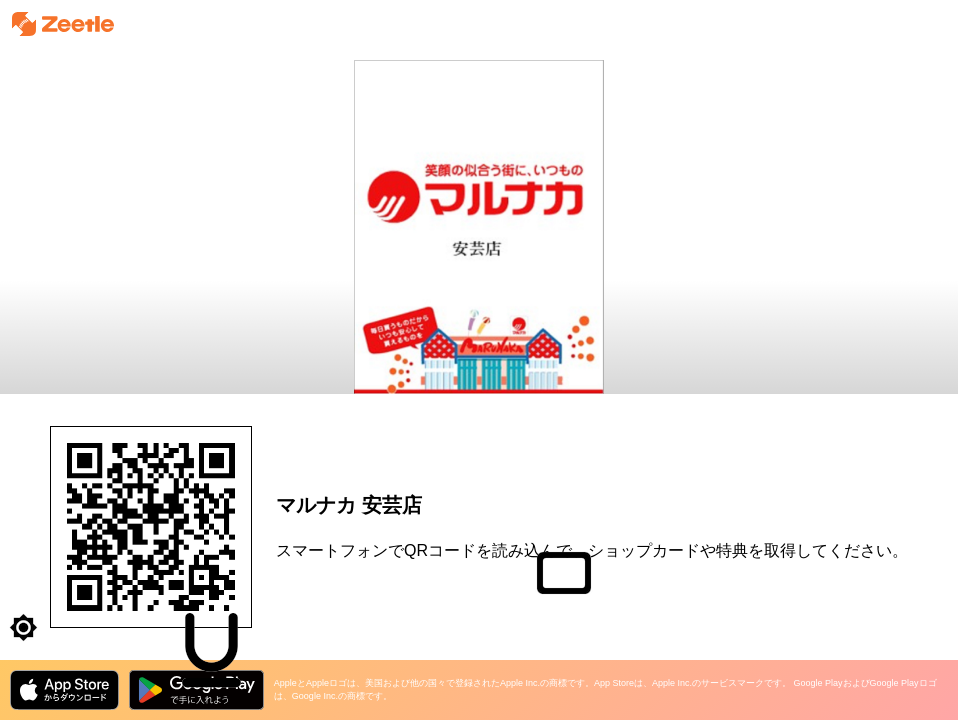  Describe the element at coordinates (211, 645) in the screenshot. I see `apply underline formatting to selected text` at that location.